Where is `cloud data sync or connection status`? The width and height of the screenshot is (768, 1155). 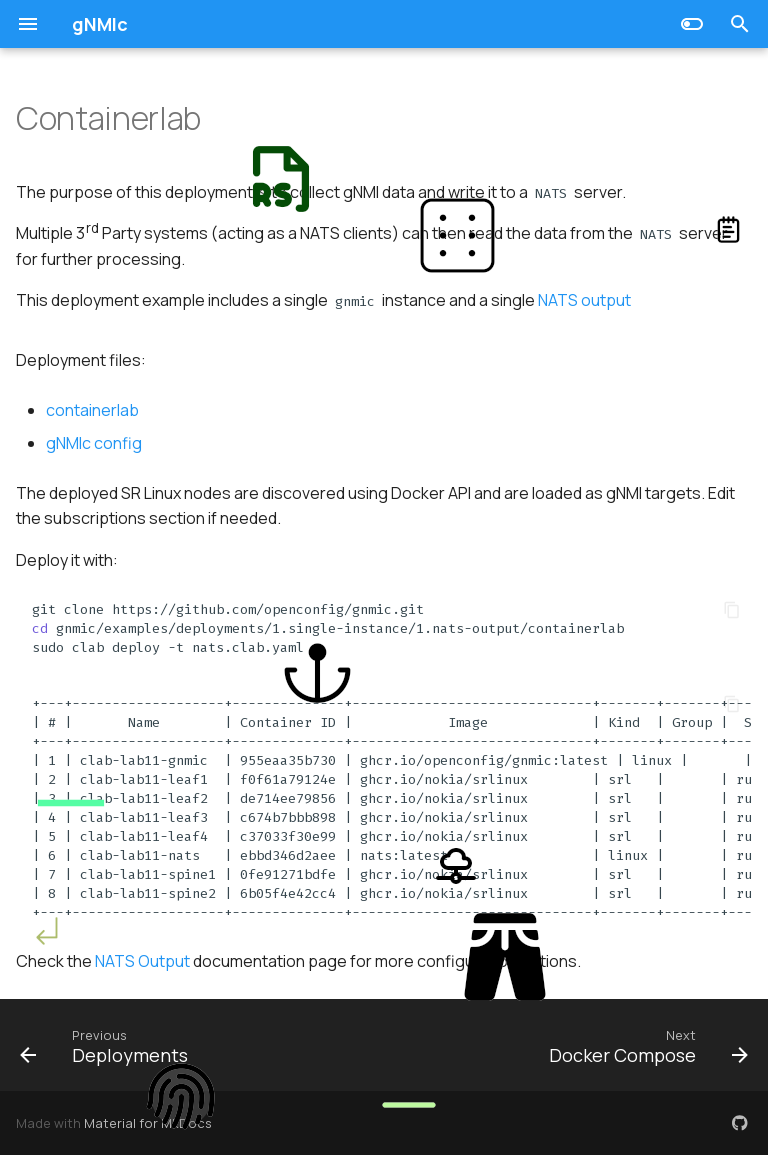 cloud data sync or connection status is located at coordinates (456, 866).